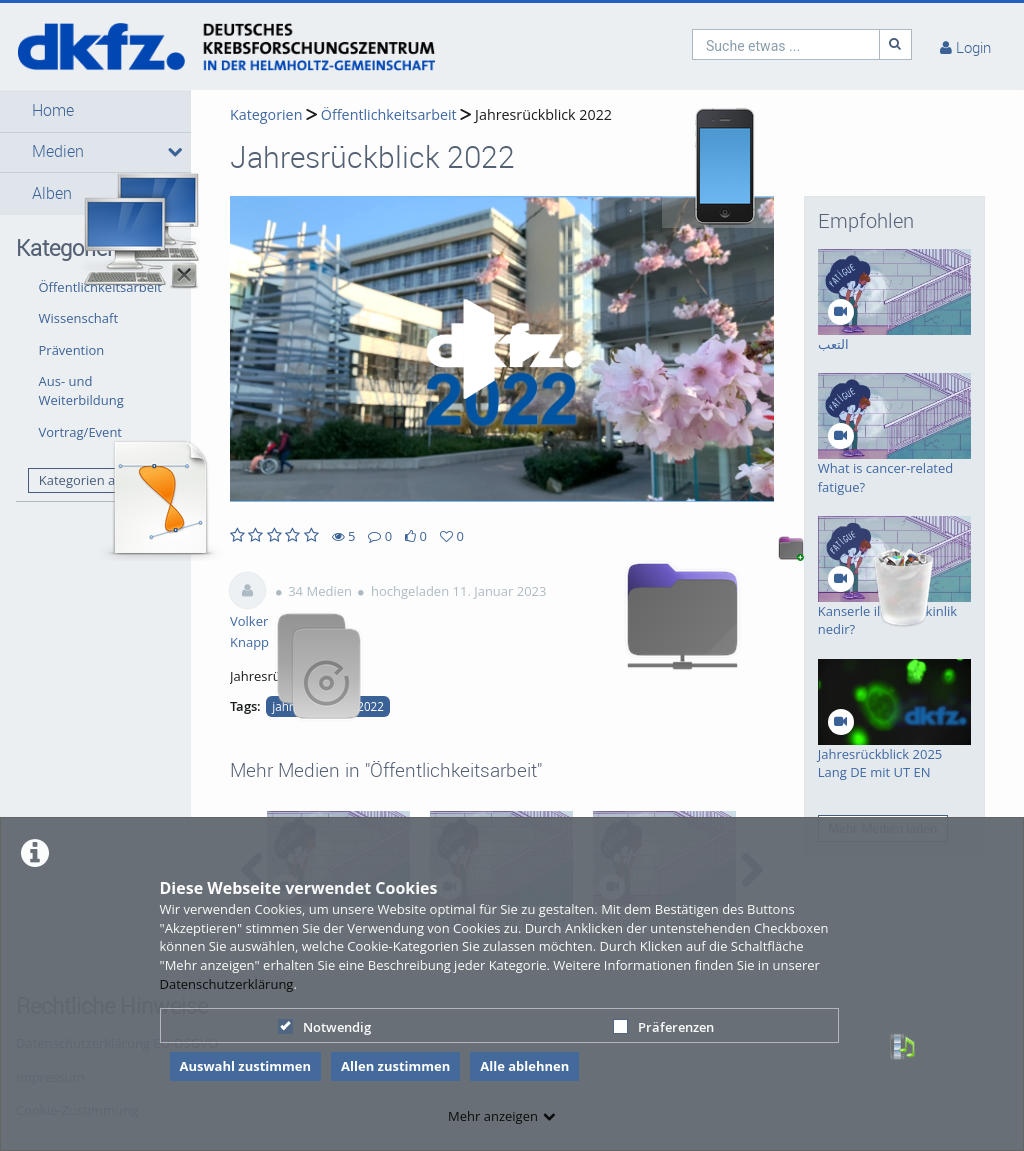 The width and height of the screenshot is (1024, 1151). What do you see at coordinates (162, 497) in the screenshot?
I see `open a vector drawing or illustration file` at bounding box center [162, 497].